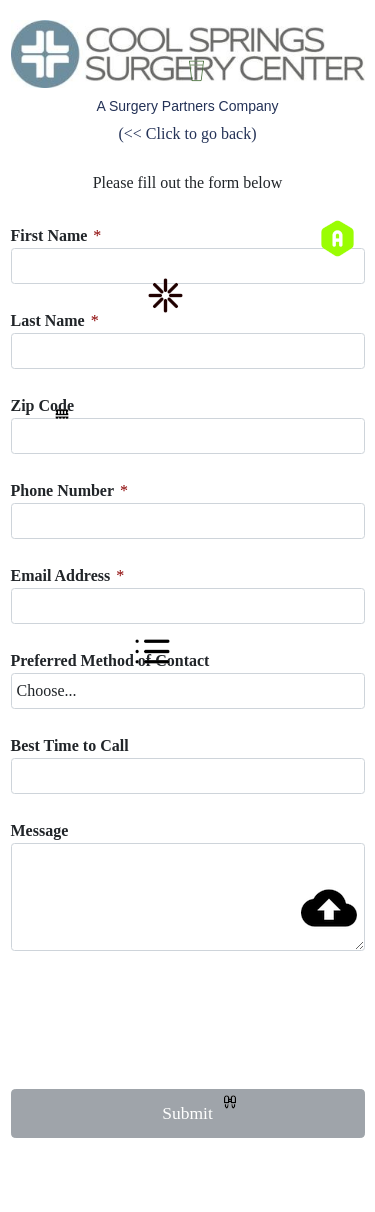  Describe the element at coordinates (230, 1102) in the screenshot. I see `access jetpack or boost feature` at that location.